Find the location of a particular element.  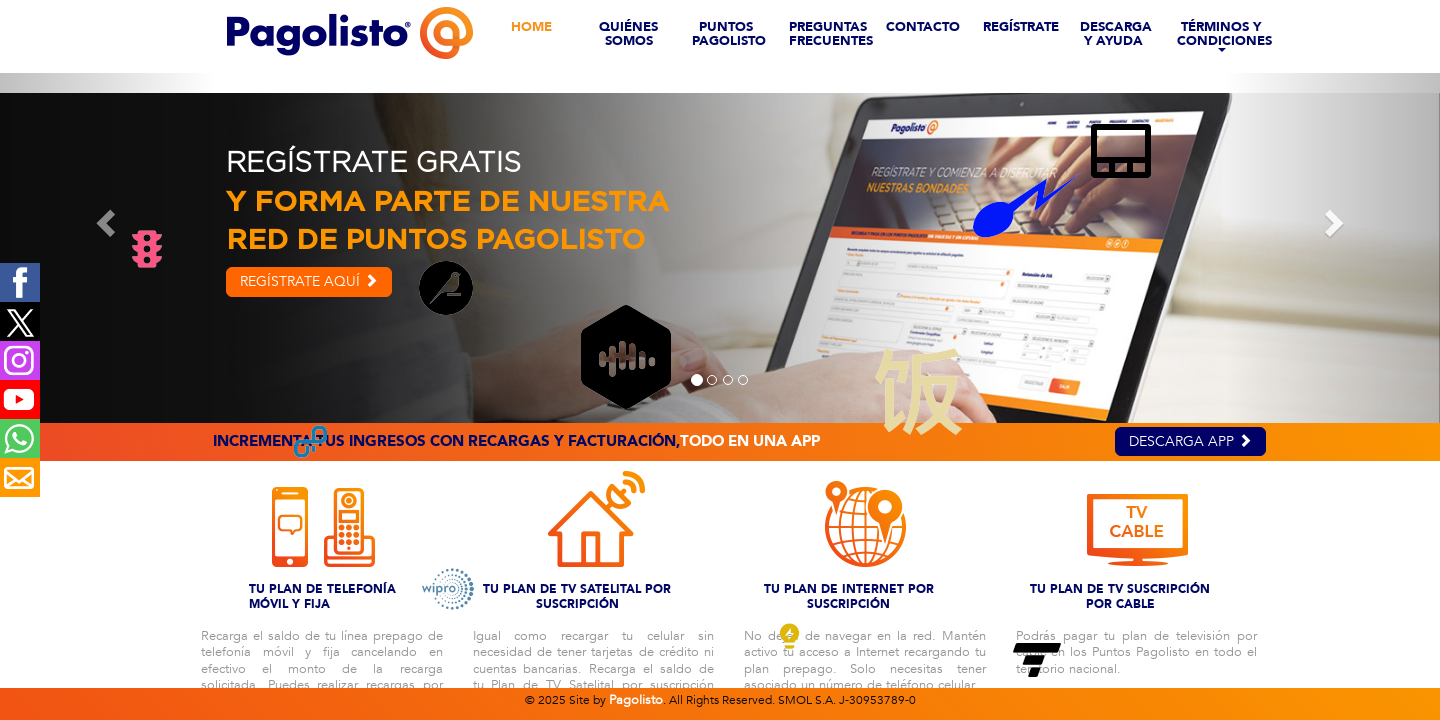

visit the Wipro website or services is located at coordinates (448, 589).